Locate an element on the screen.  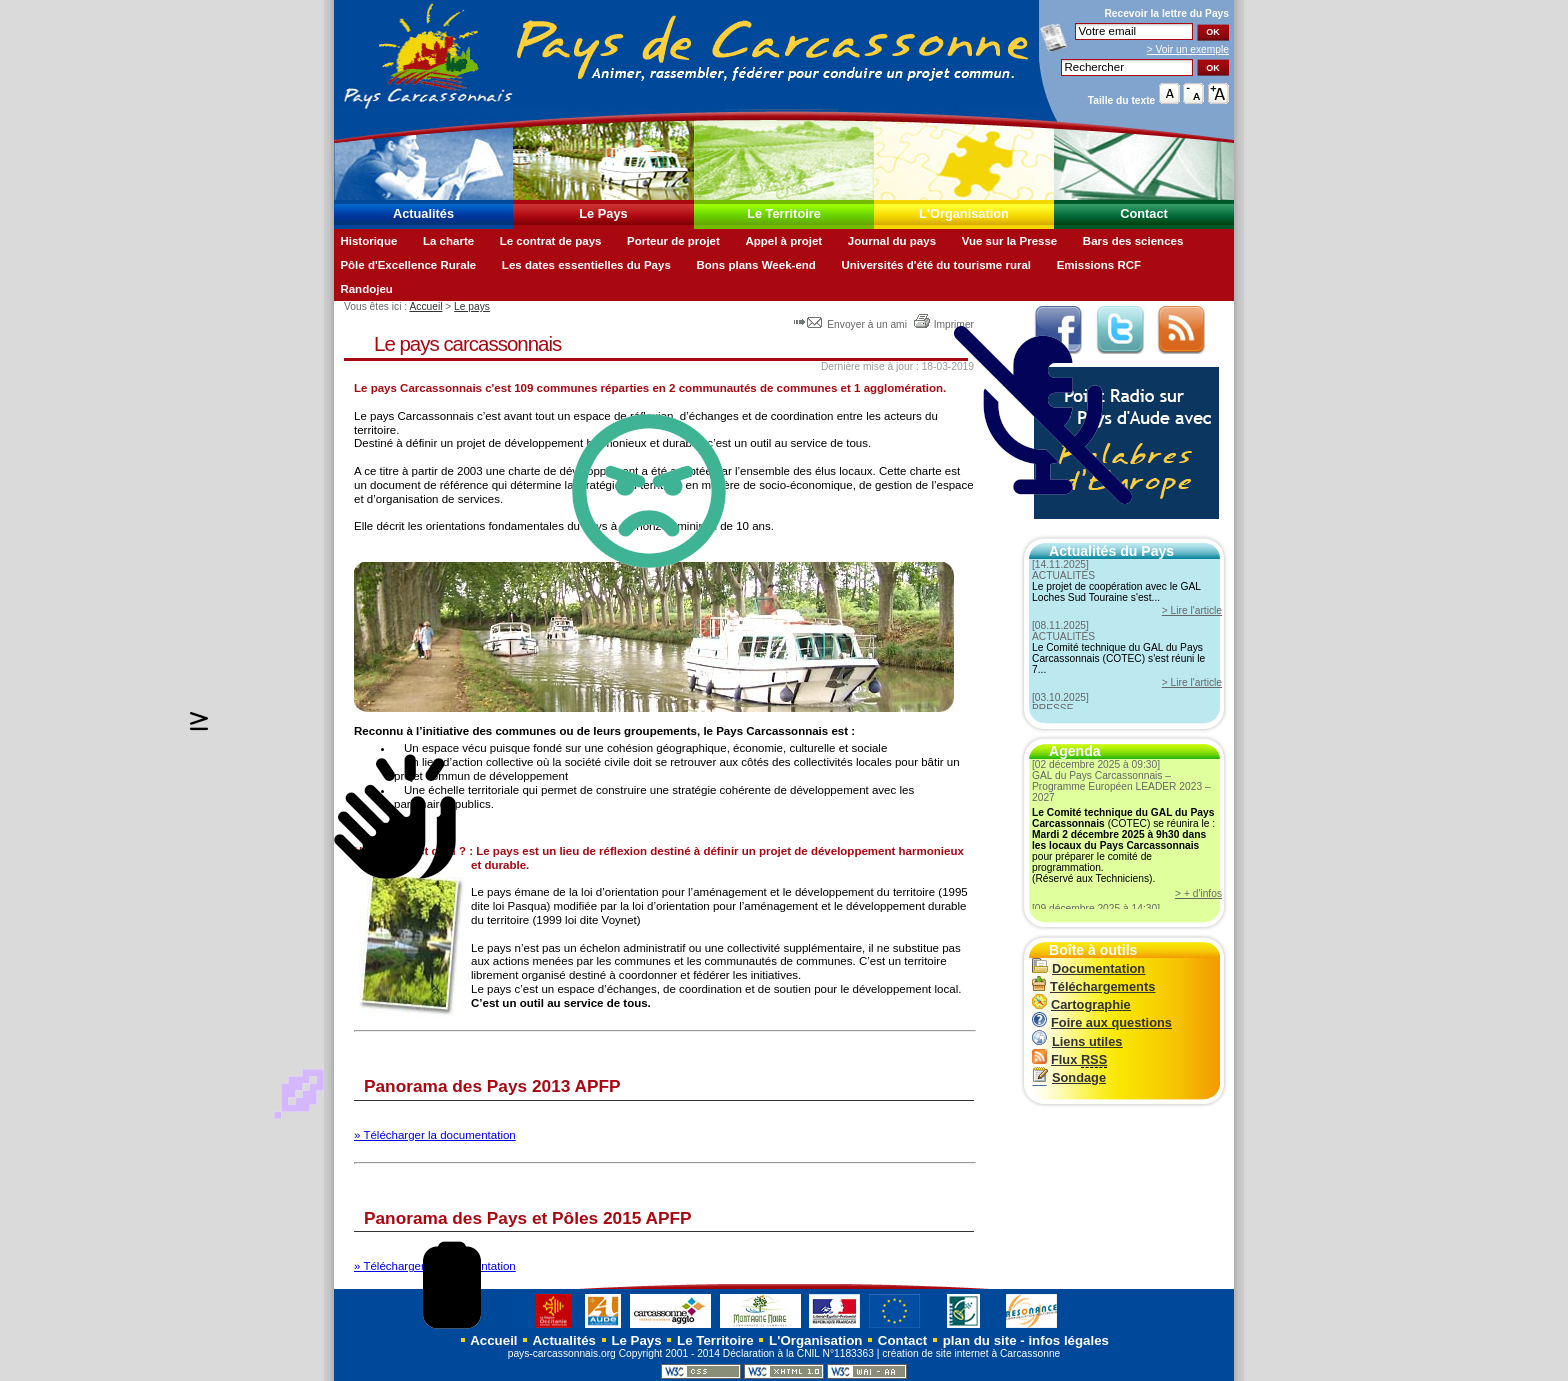
indicates full battery charge status is located at coordinates (452, 1285).